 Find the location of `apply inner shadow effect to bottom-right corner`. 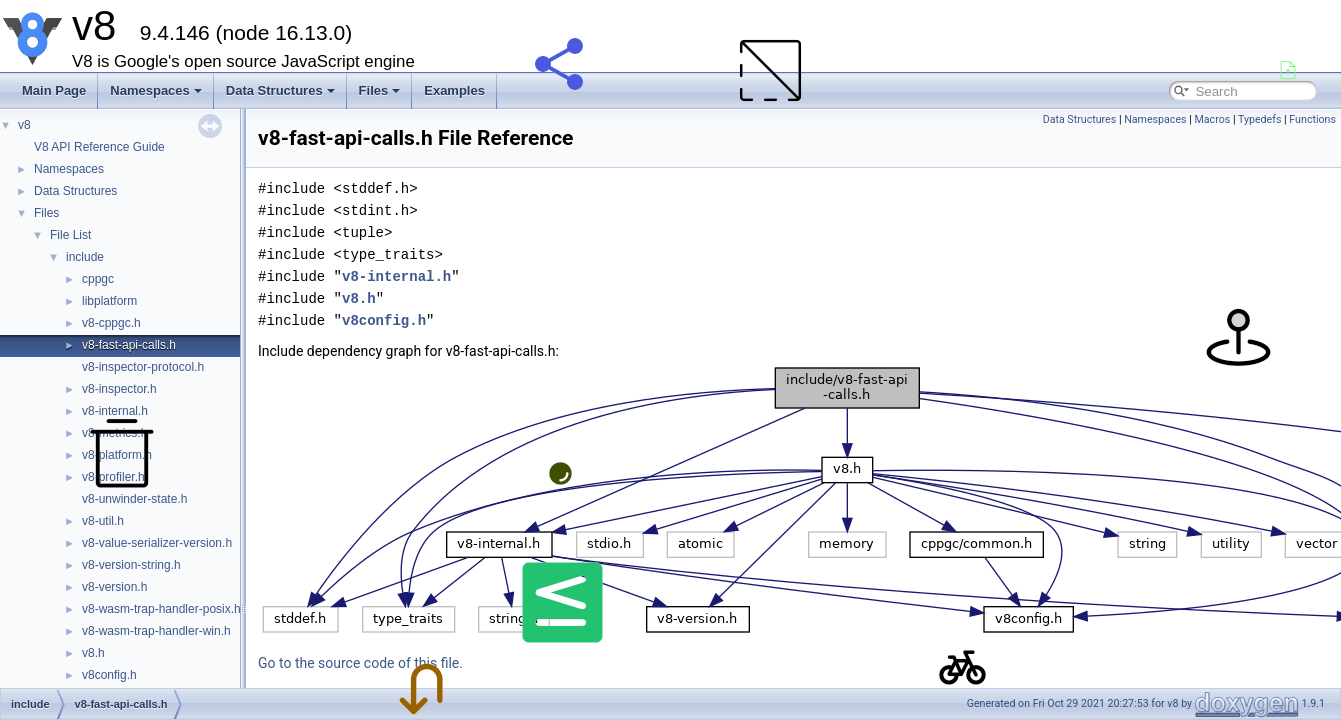

apply inner shadow effect to bottom-right corner is located at coordinates (560, 473).